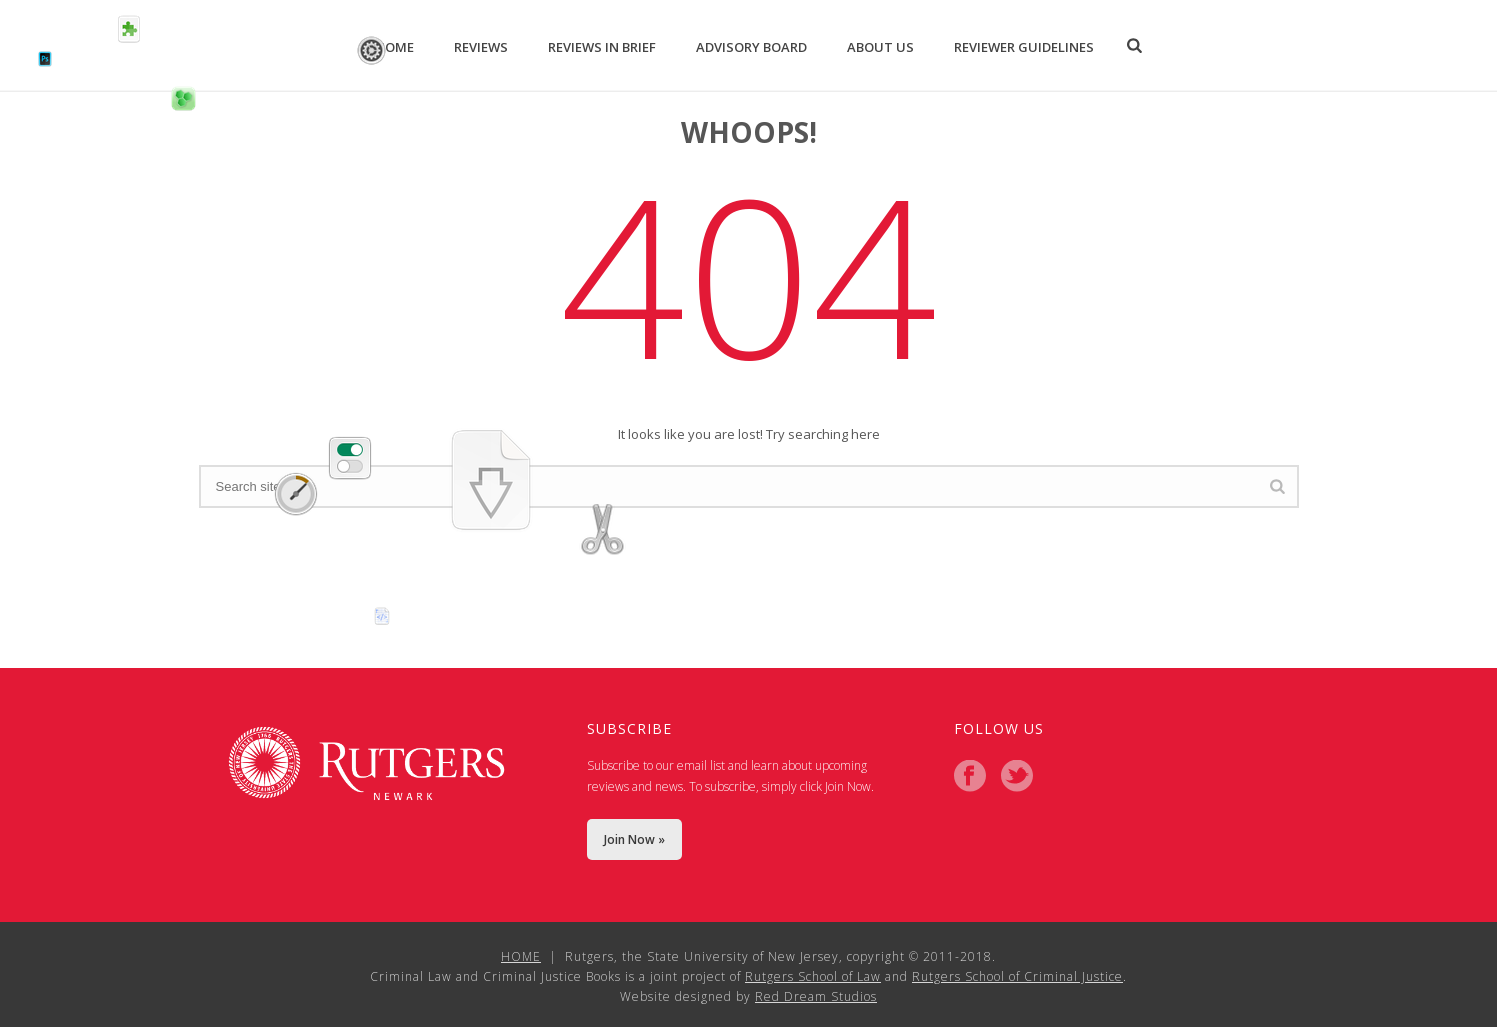 The height and width of the screenshot is (1027, 1497). I want to click on adobe photoshop file type indicator, so click(45, 59).